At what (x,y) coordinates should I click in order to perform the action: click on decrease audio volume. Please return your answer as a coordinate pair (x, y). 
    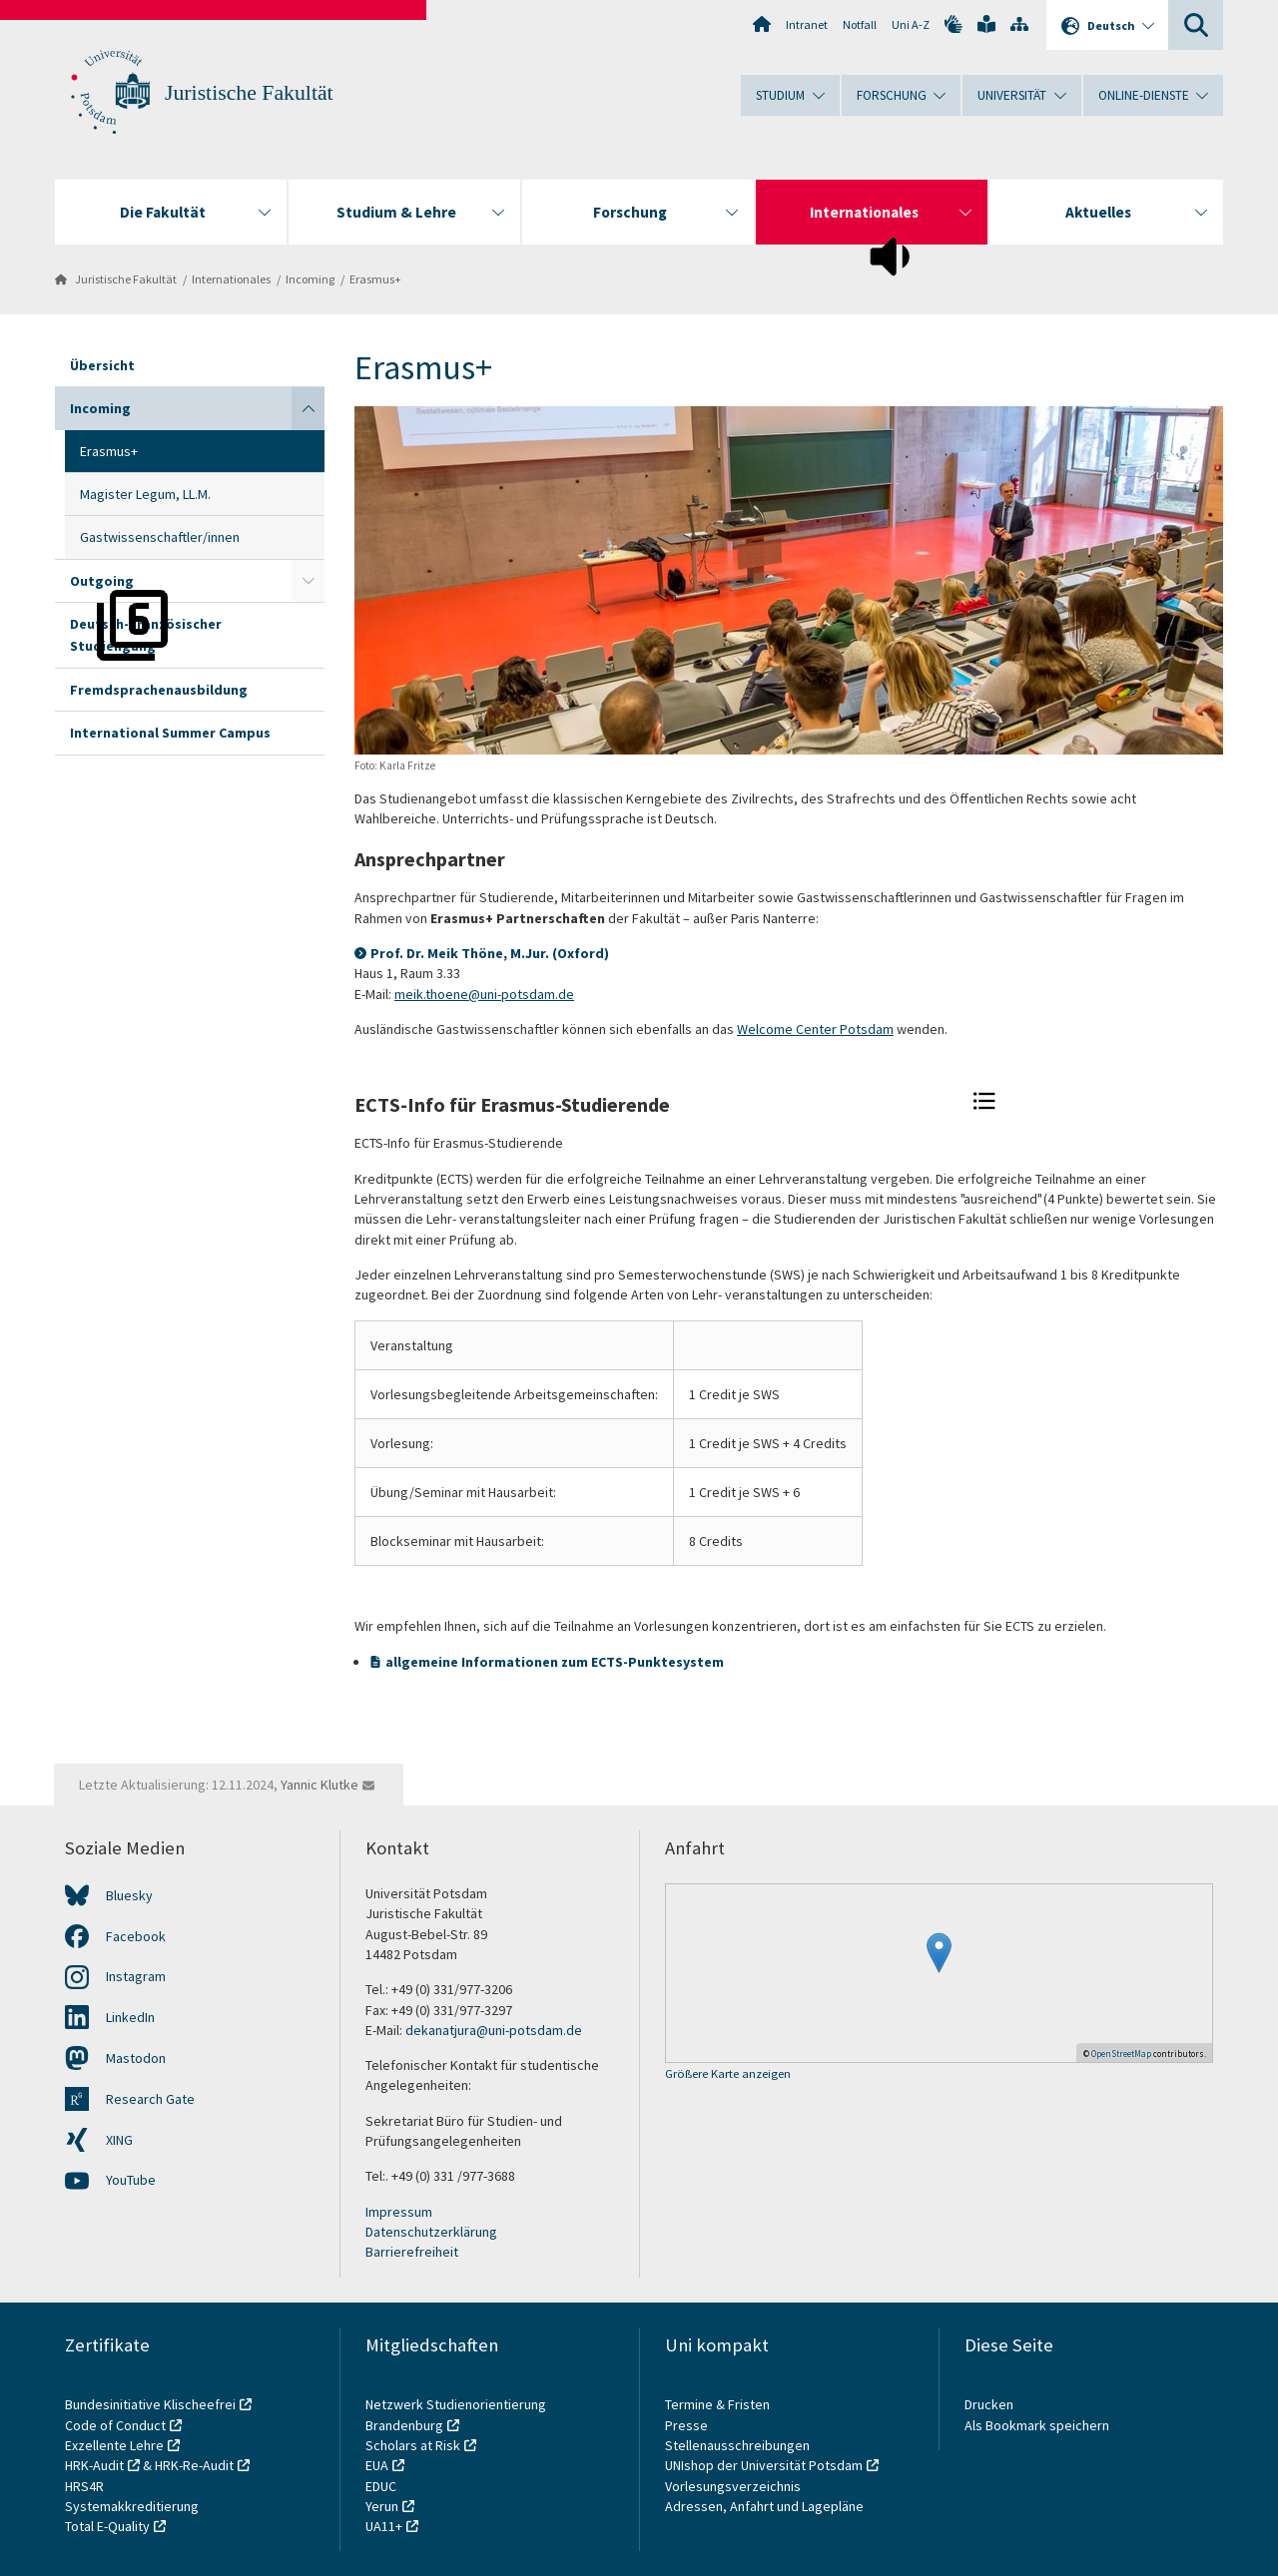
    Looking at the image, I should click on (891, 257).